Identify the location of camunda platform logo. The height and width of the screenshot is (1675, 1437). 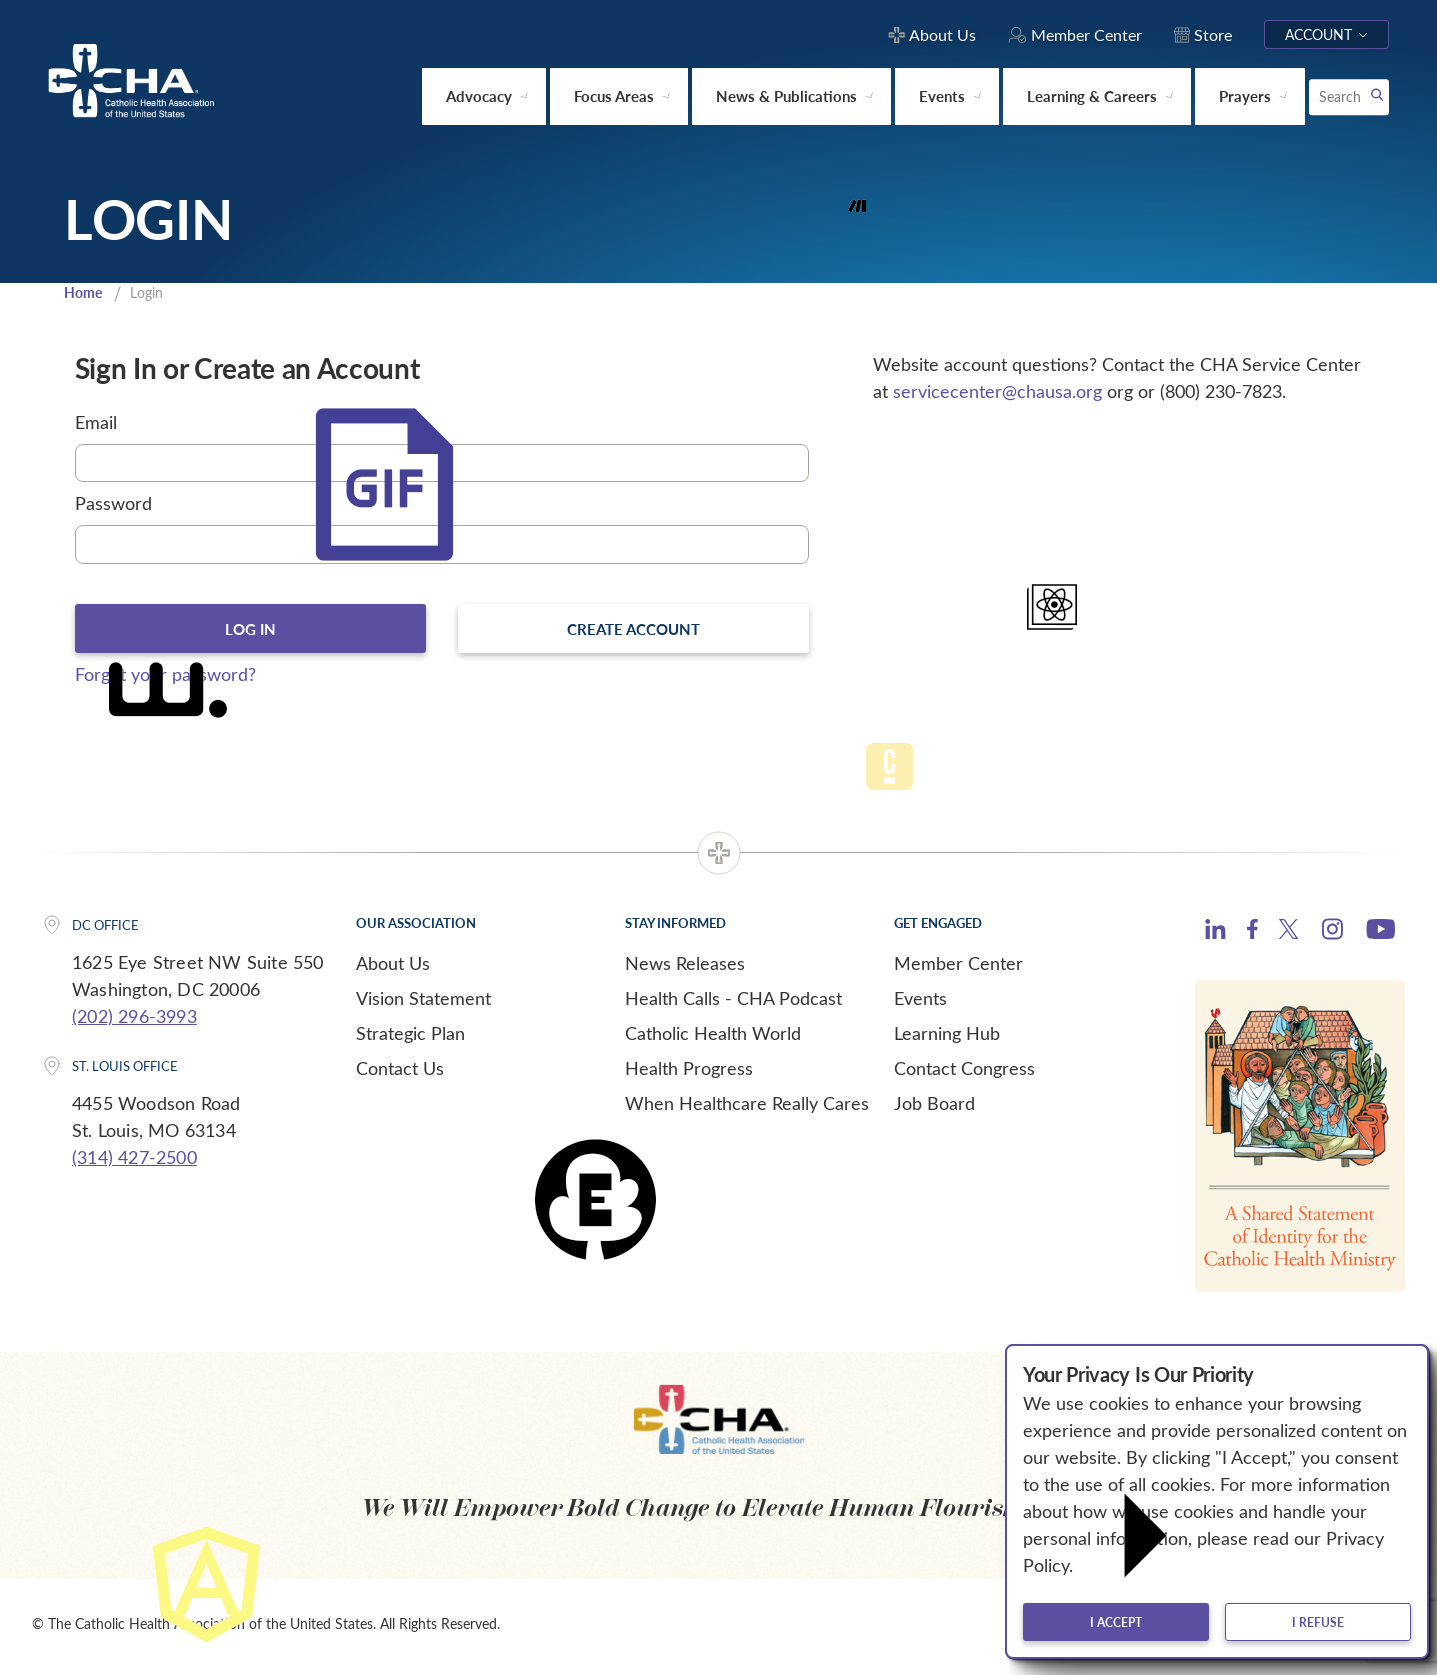
(889, 766).